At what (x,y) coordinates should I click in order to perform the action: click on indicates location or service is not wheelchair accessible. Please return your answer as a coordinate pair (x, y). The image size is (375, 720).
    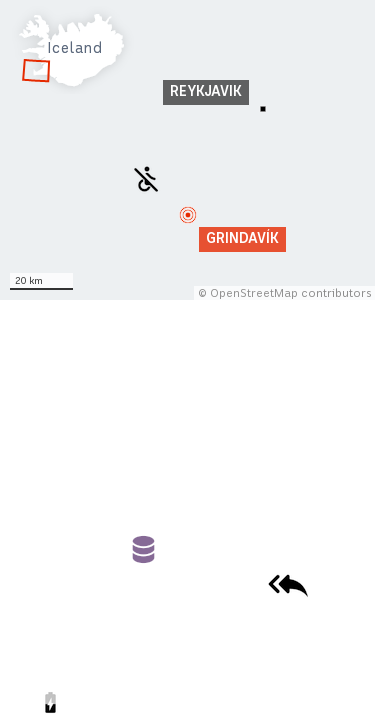
    Looking at the image, I should click on (147, 179).